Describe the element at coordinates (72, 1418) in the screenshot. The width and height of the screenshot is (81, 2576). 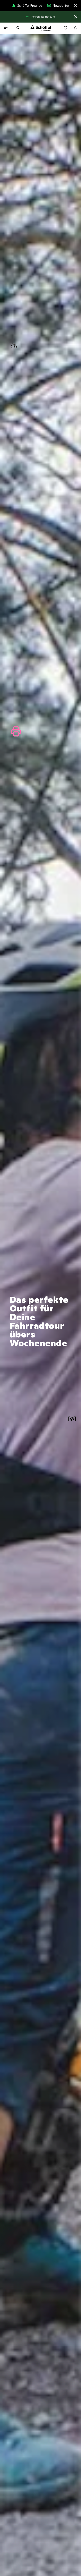
I see `view variable symbol in code editor` at that location.